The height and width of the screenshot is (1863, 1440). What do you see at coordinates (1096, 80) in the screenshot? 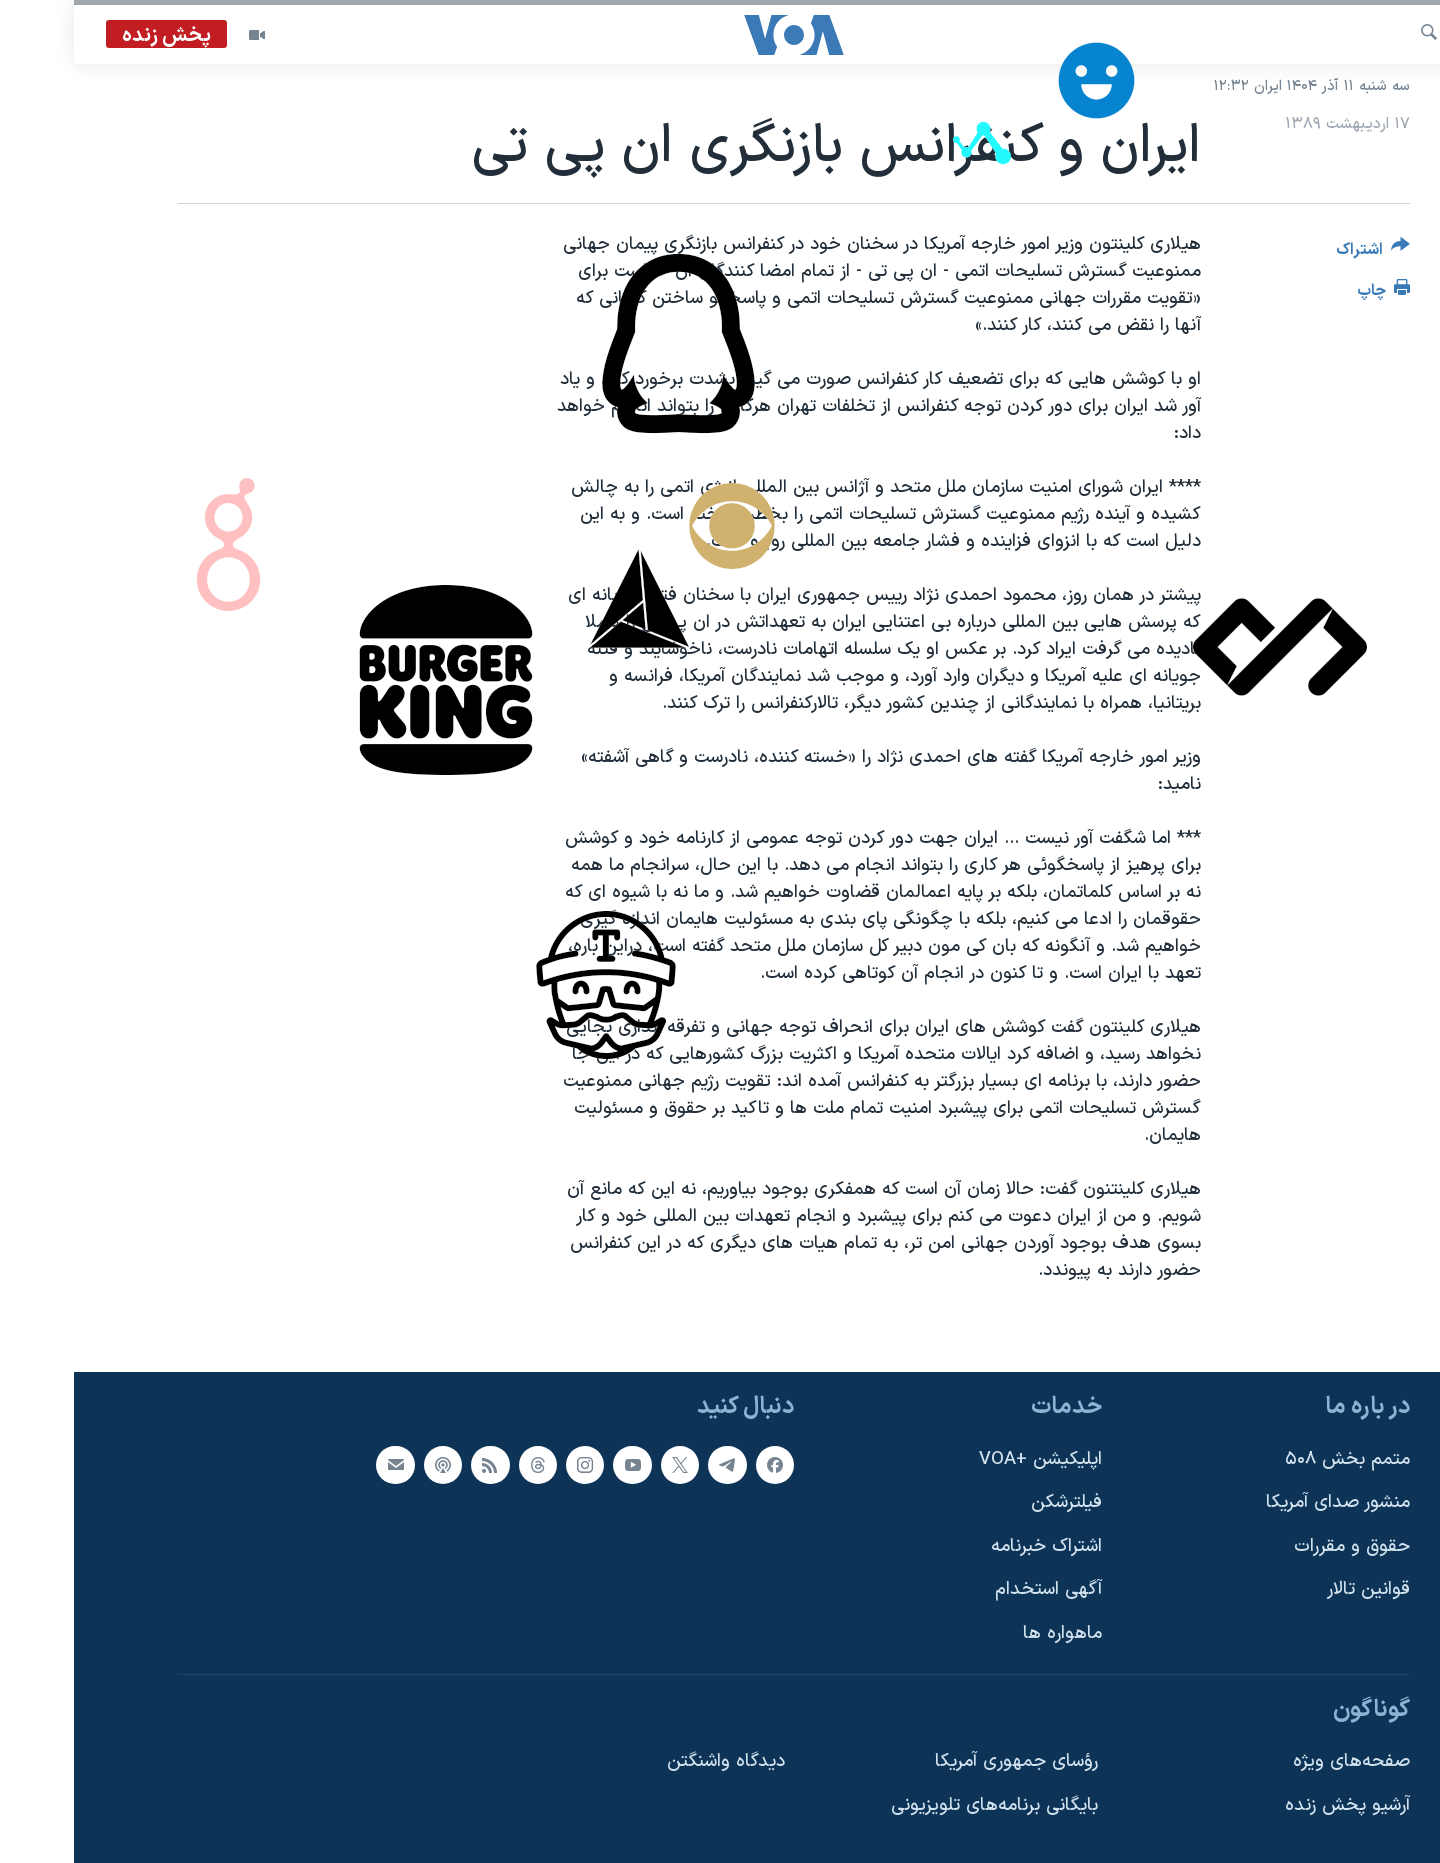
I see `add an emoji or reaction` at bounding box center [1096, 80].